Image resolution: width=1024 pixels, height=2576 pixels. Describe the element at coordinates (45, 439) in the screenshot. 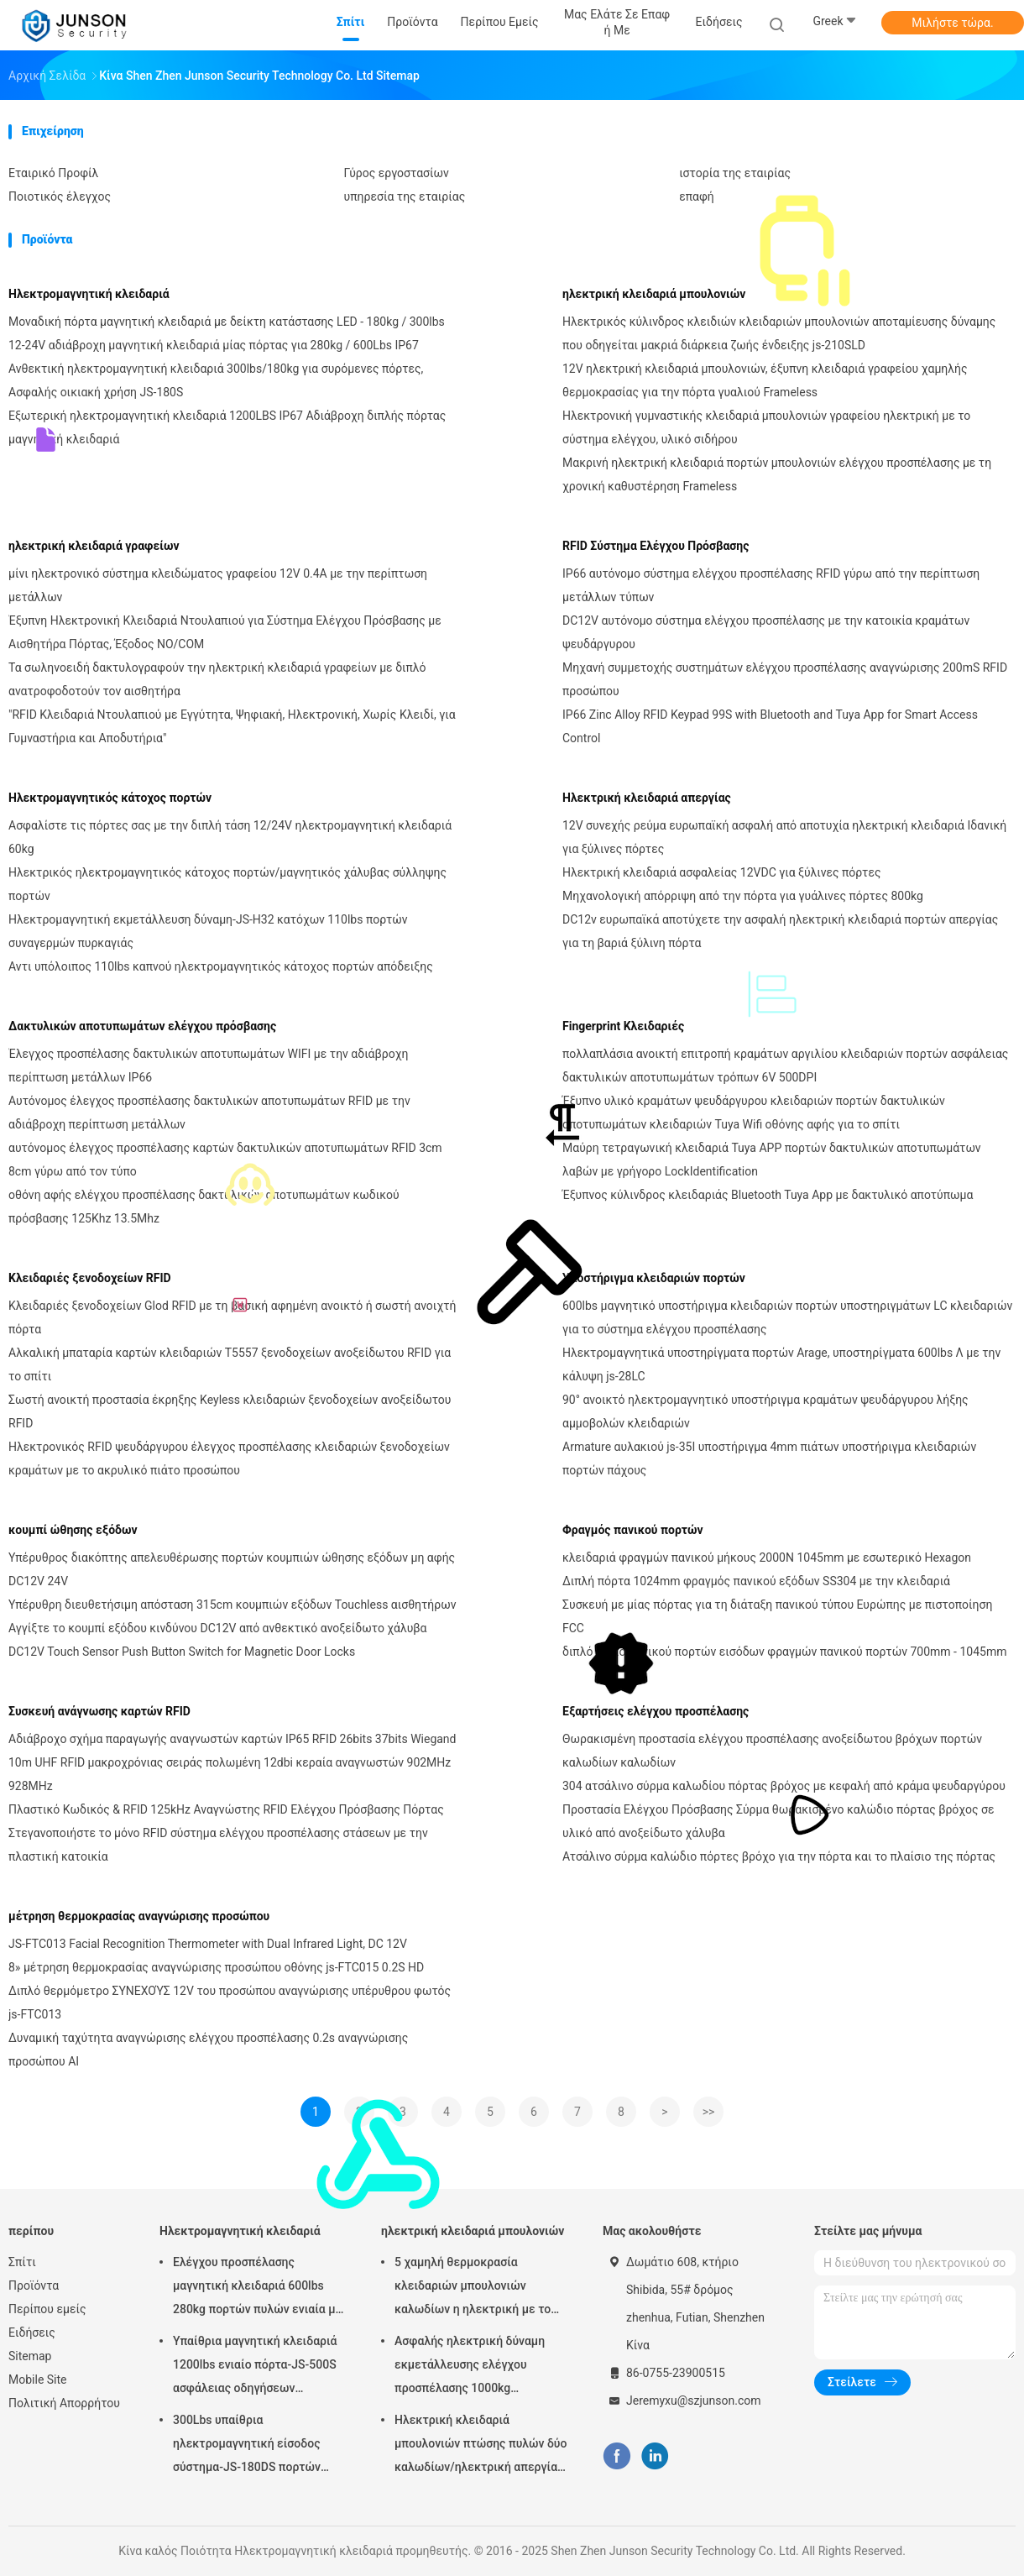

I see `view document or file` at that location.